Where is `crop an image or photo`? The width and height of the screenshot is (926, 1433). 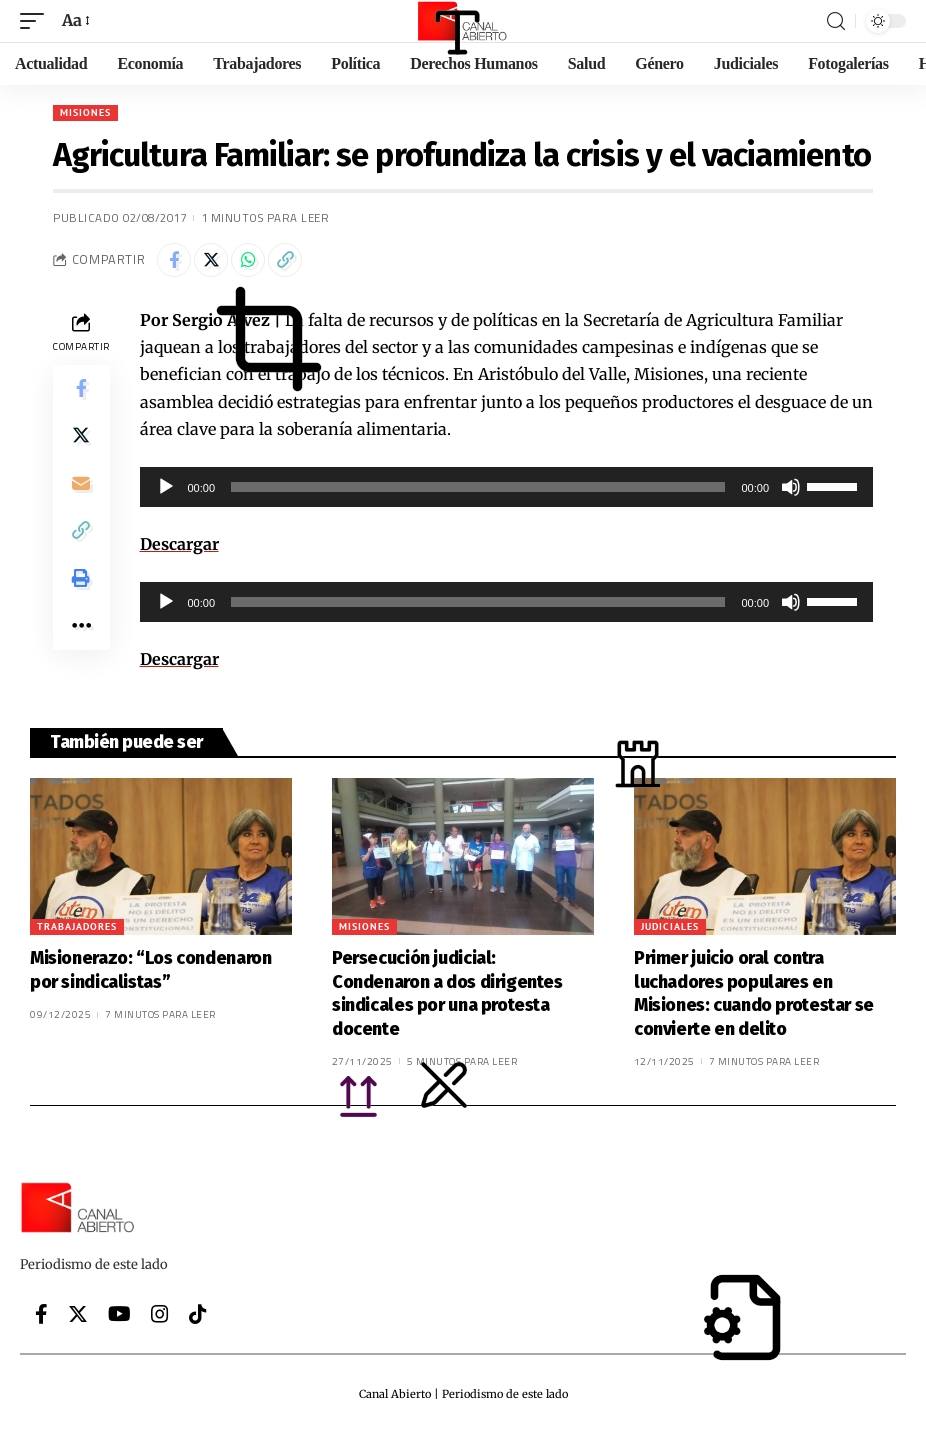
crop an image or photo is located at coordinates (269, 339).